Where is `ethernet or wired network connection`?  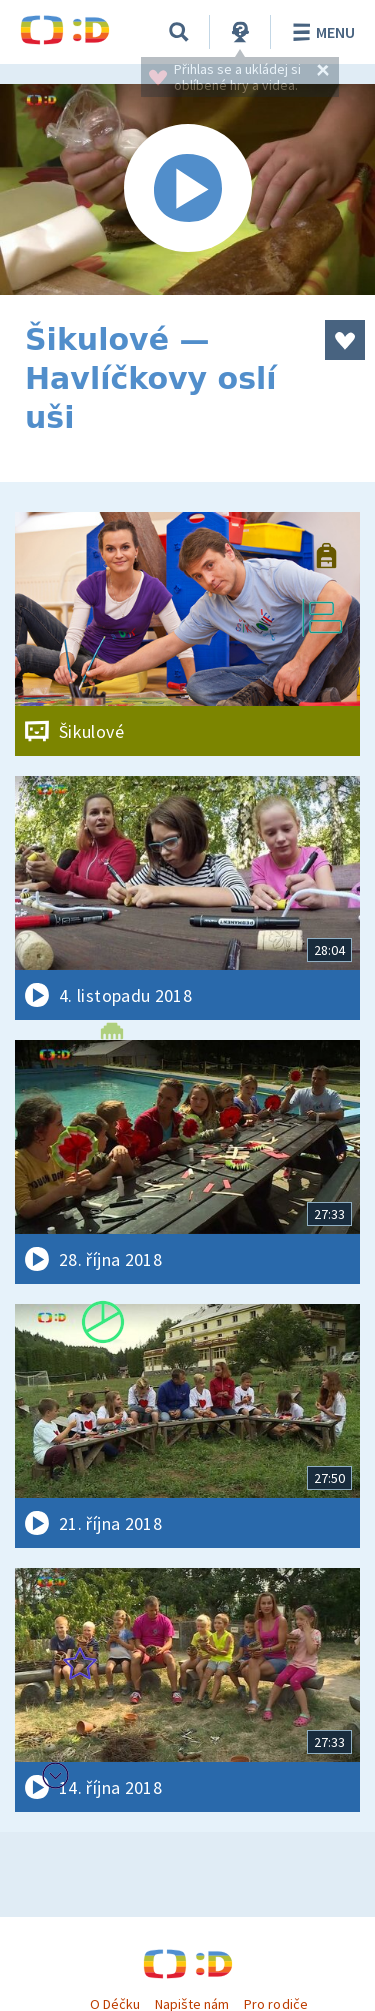
ethernet or wired network connection is located at coordinates (112, 1031).